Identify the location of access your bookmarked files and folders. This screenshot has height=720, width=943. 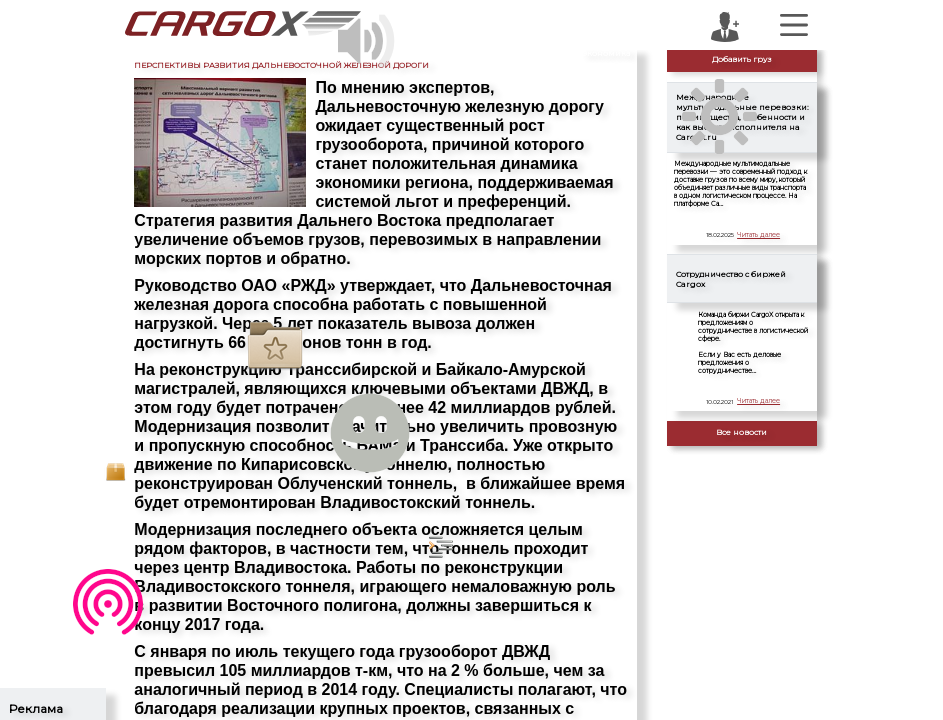
(275, 348).